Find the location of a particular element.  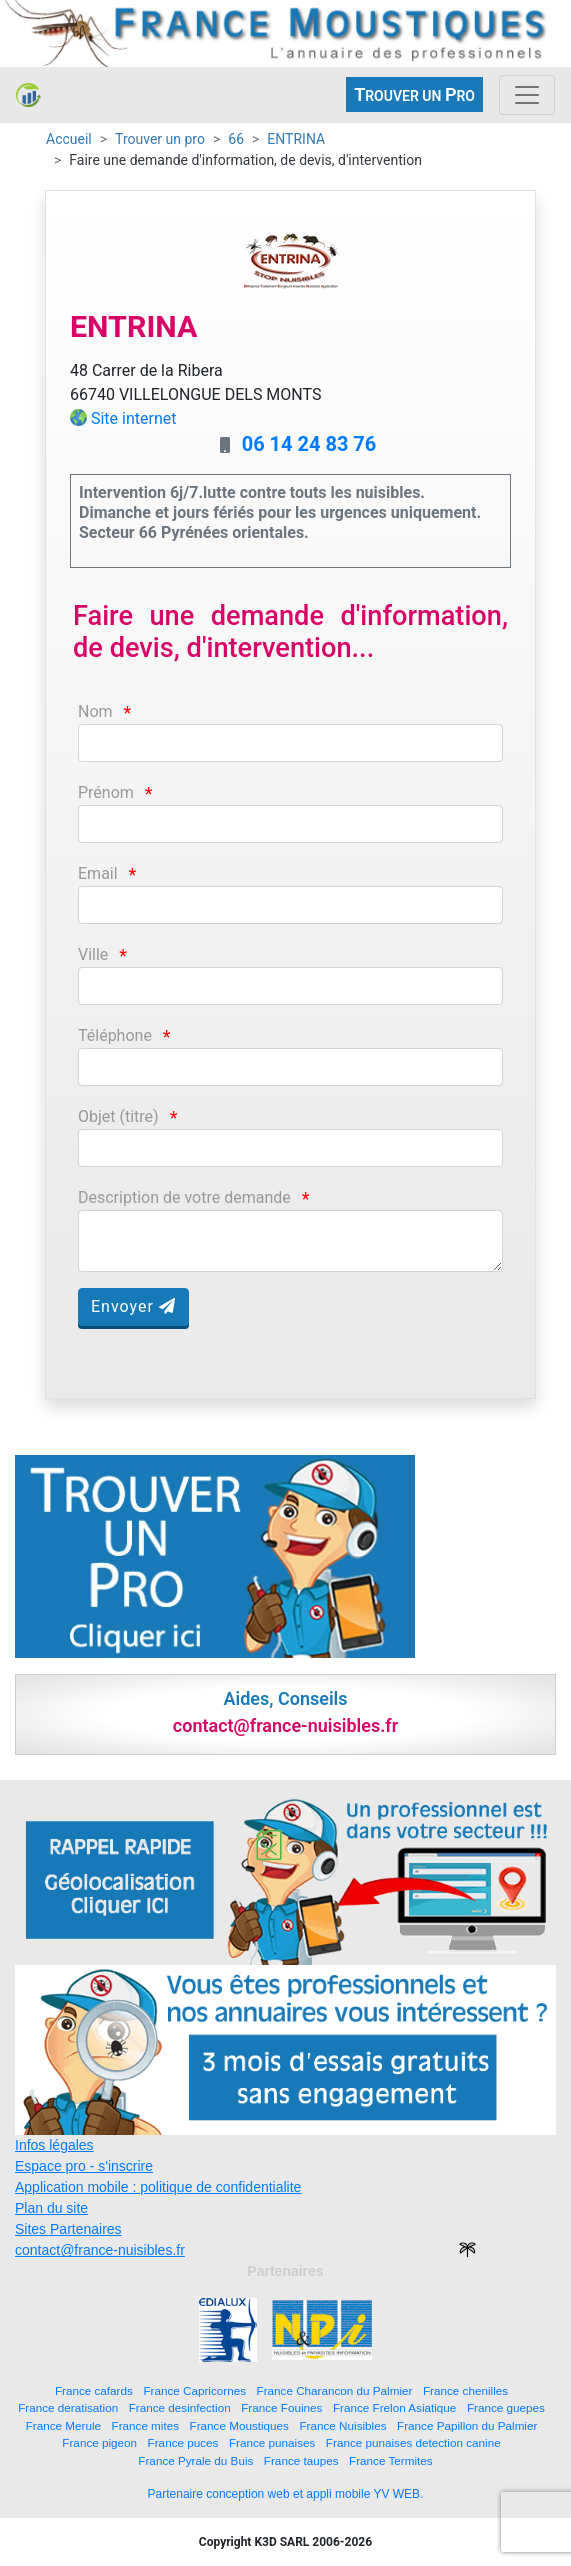

indicates tropical or beach-related content is located at coordinates (467, 2249).